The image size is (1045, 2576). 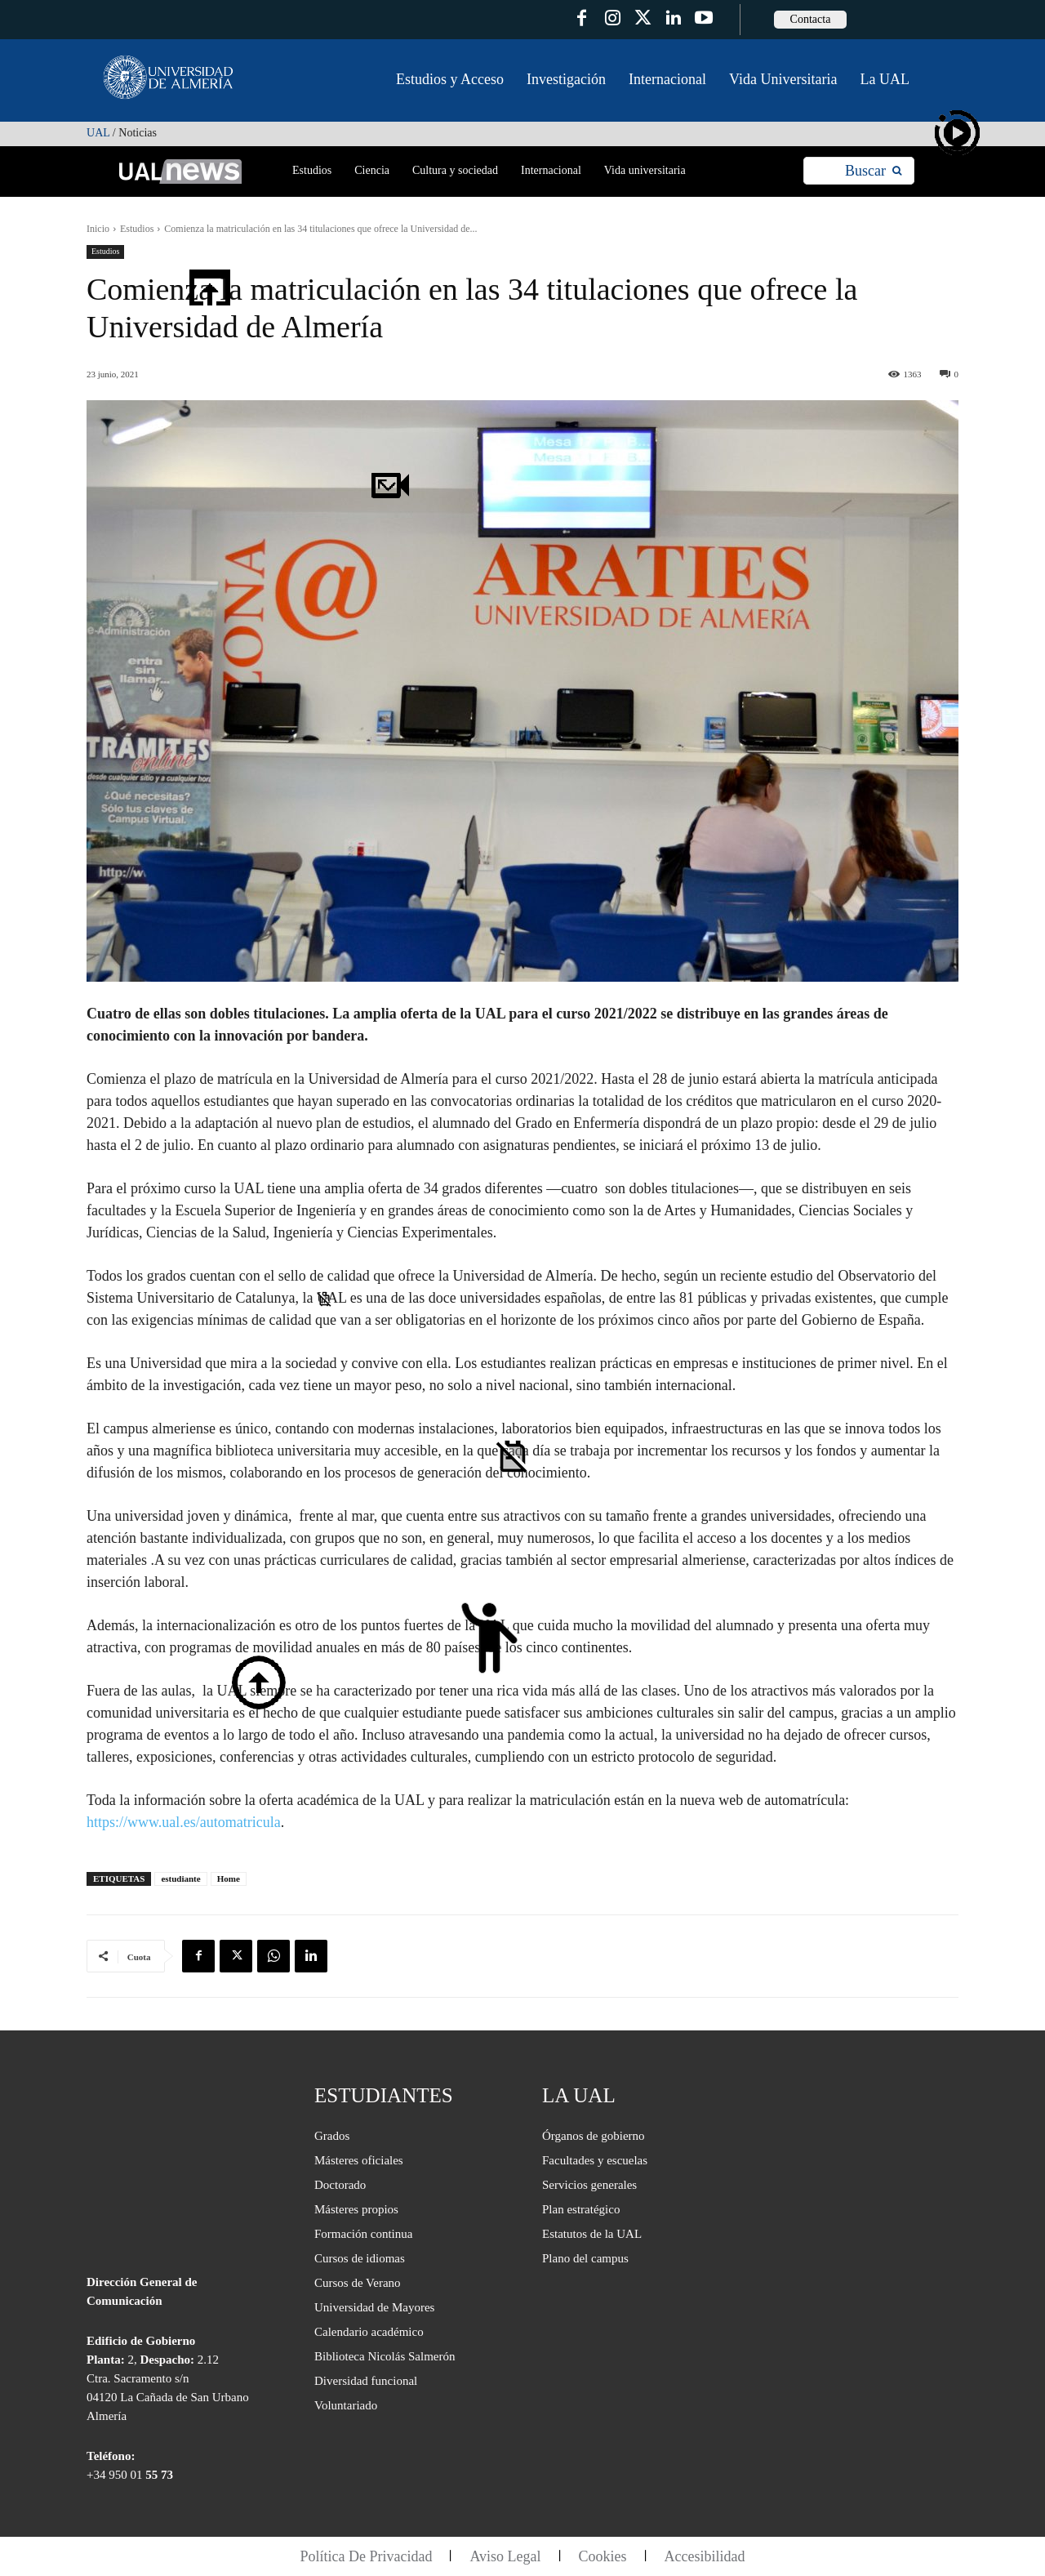 What do you see at coordinates (957, 132) in the screenshot?
I see `enable motion photos capture` at bounding box center [957, 132].